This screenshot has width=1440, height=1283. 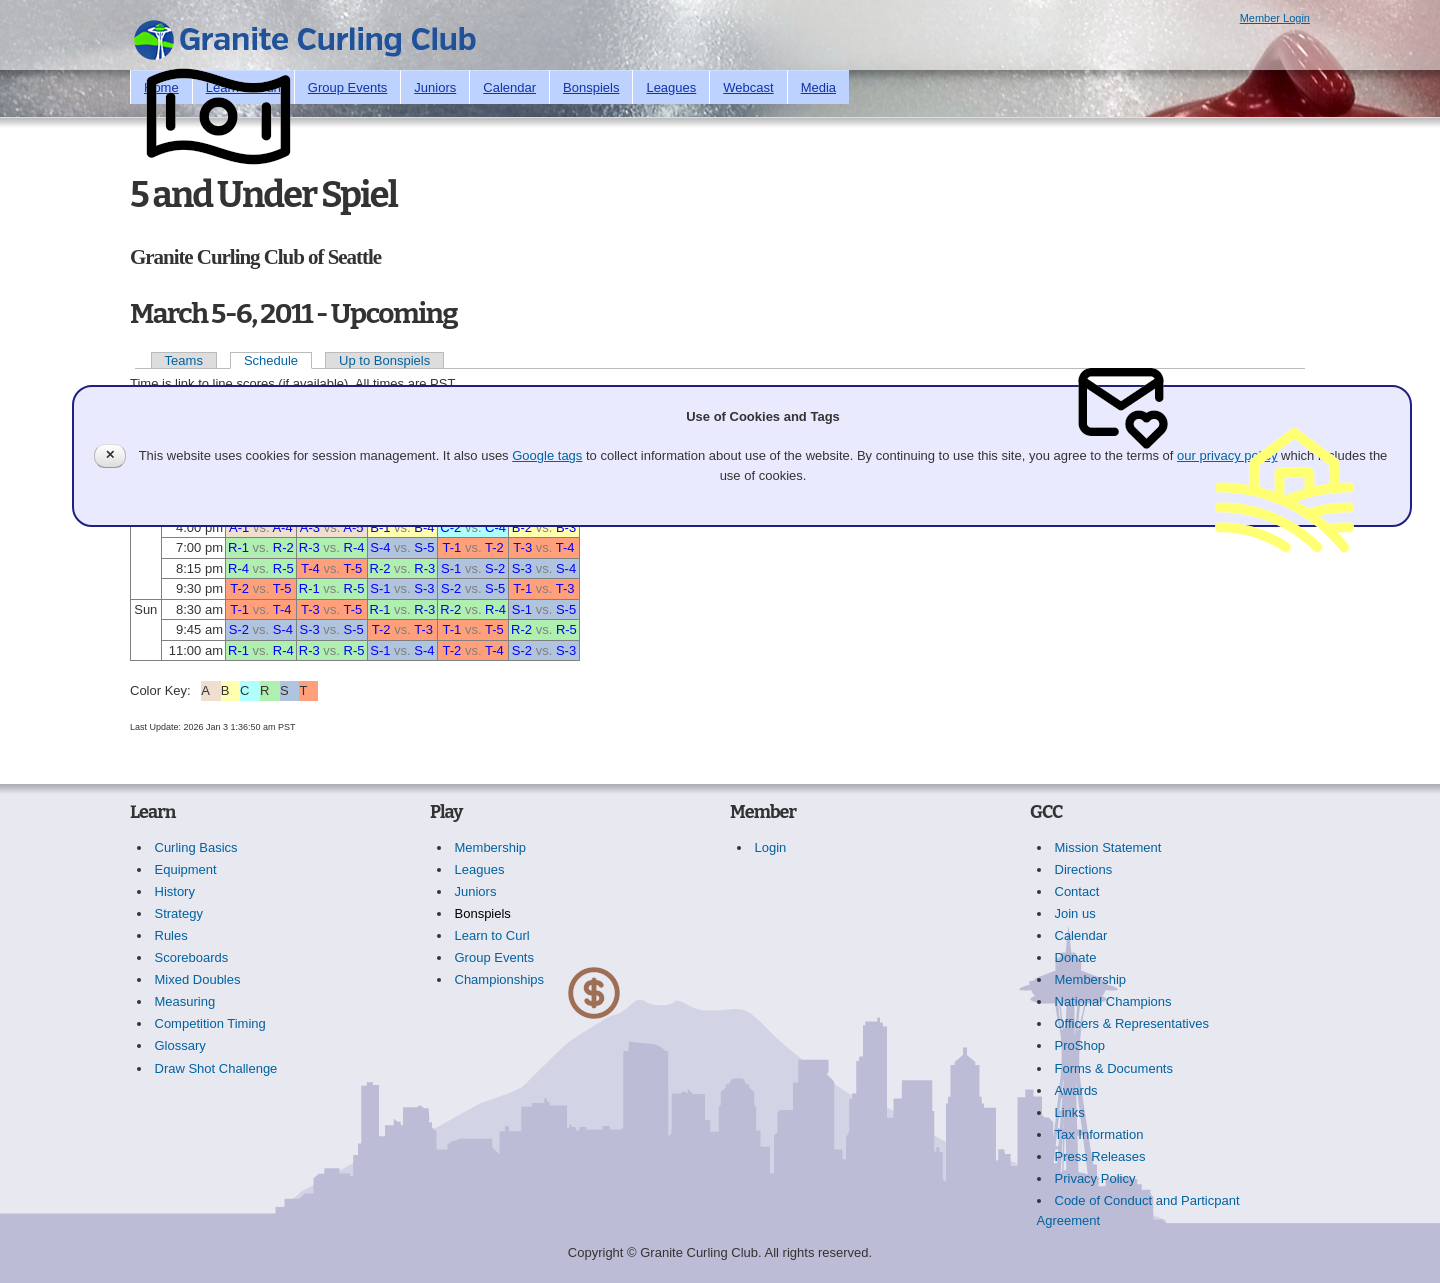 I want to click on view your account balance, so click(x=594, y=993).